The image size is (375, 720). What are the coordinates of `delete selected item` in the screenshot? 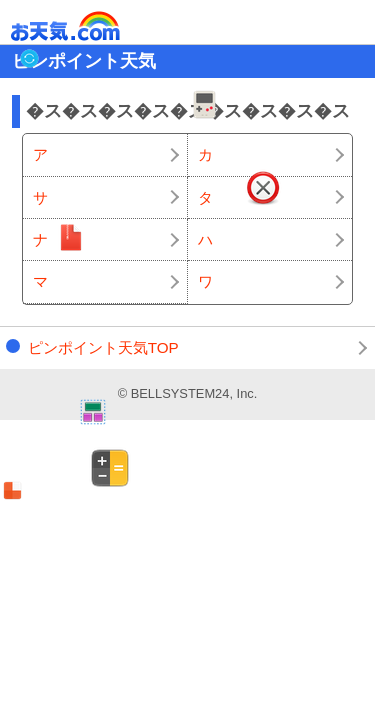 It's located at (264, 188).